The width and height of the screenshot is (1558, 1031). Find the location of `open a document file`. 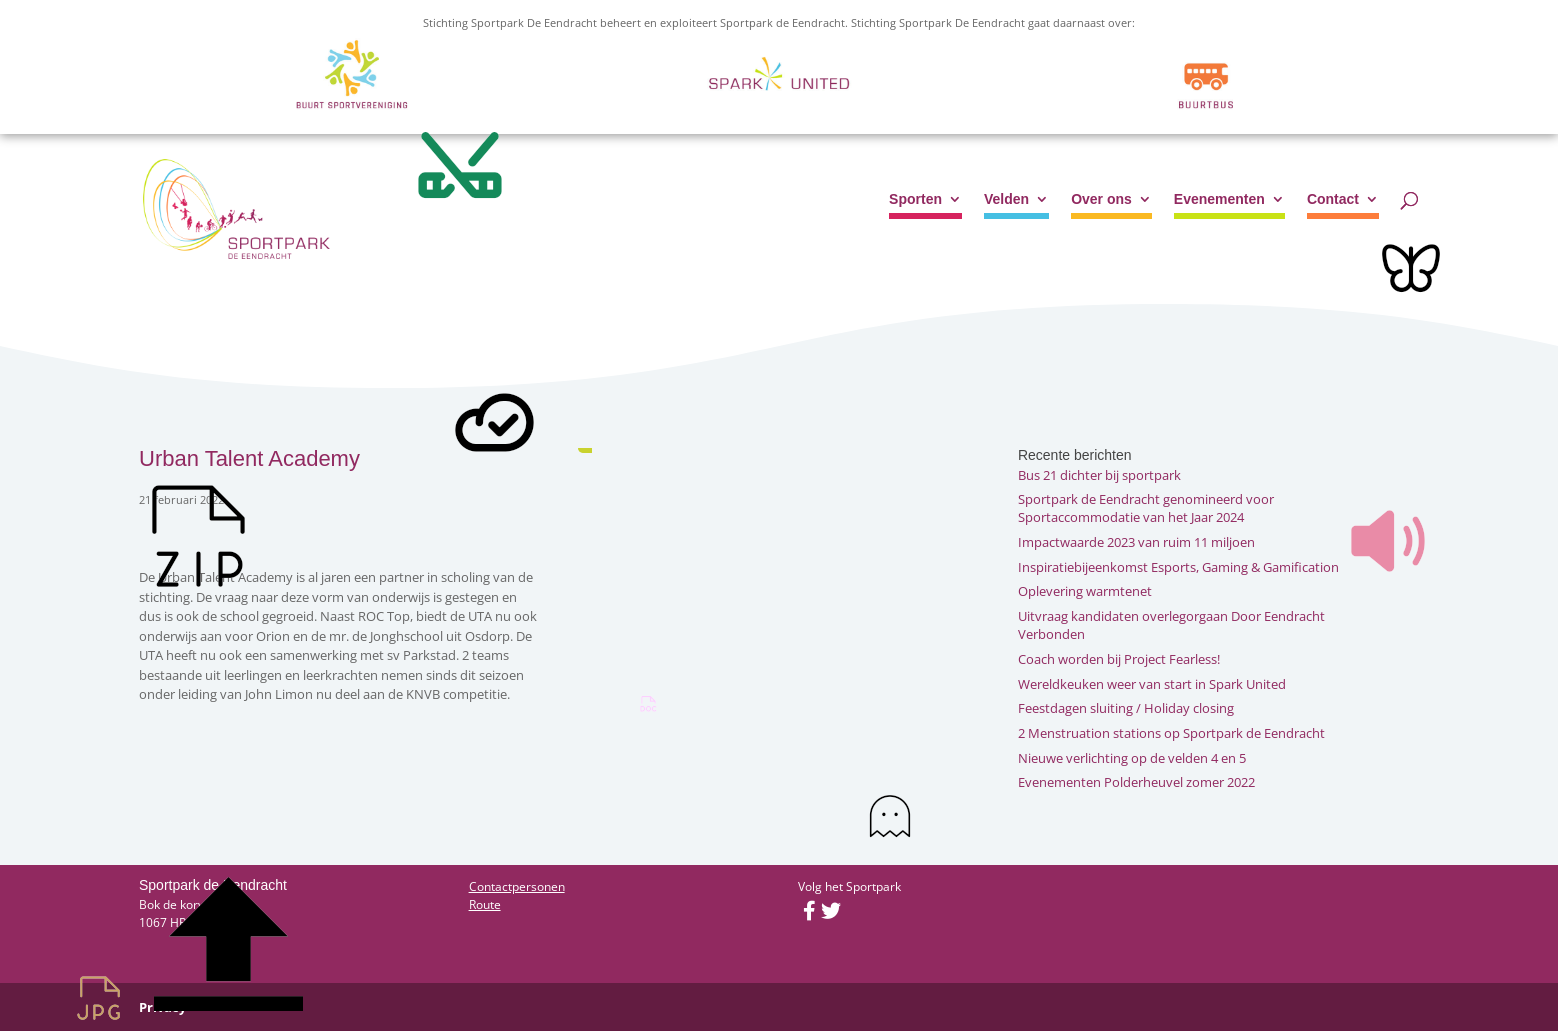

open a document file is located at coordinates (648, 704).